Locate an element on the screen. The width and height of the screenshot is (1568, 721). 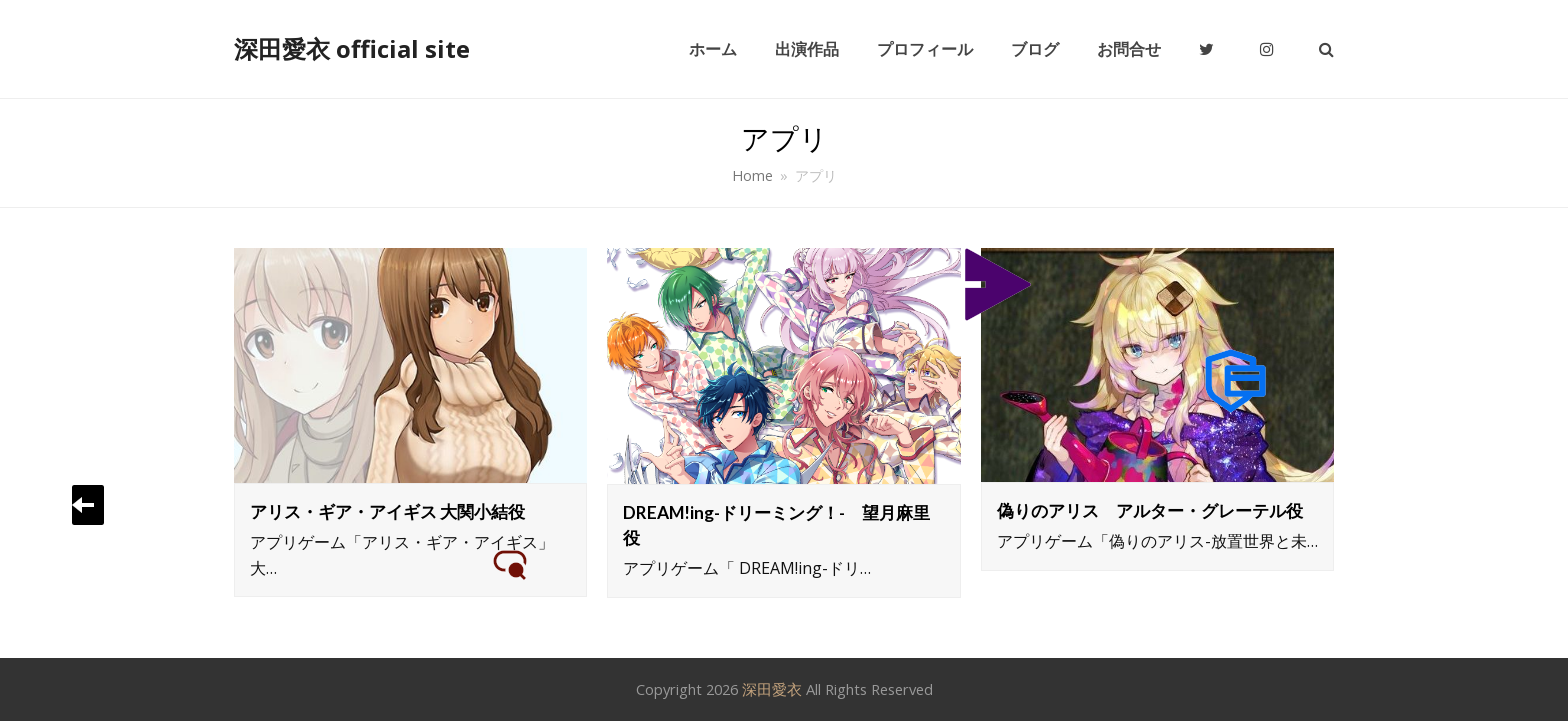
log out of your account is located at coordinates (88, 505).